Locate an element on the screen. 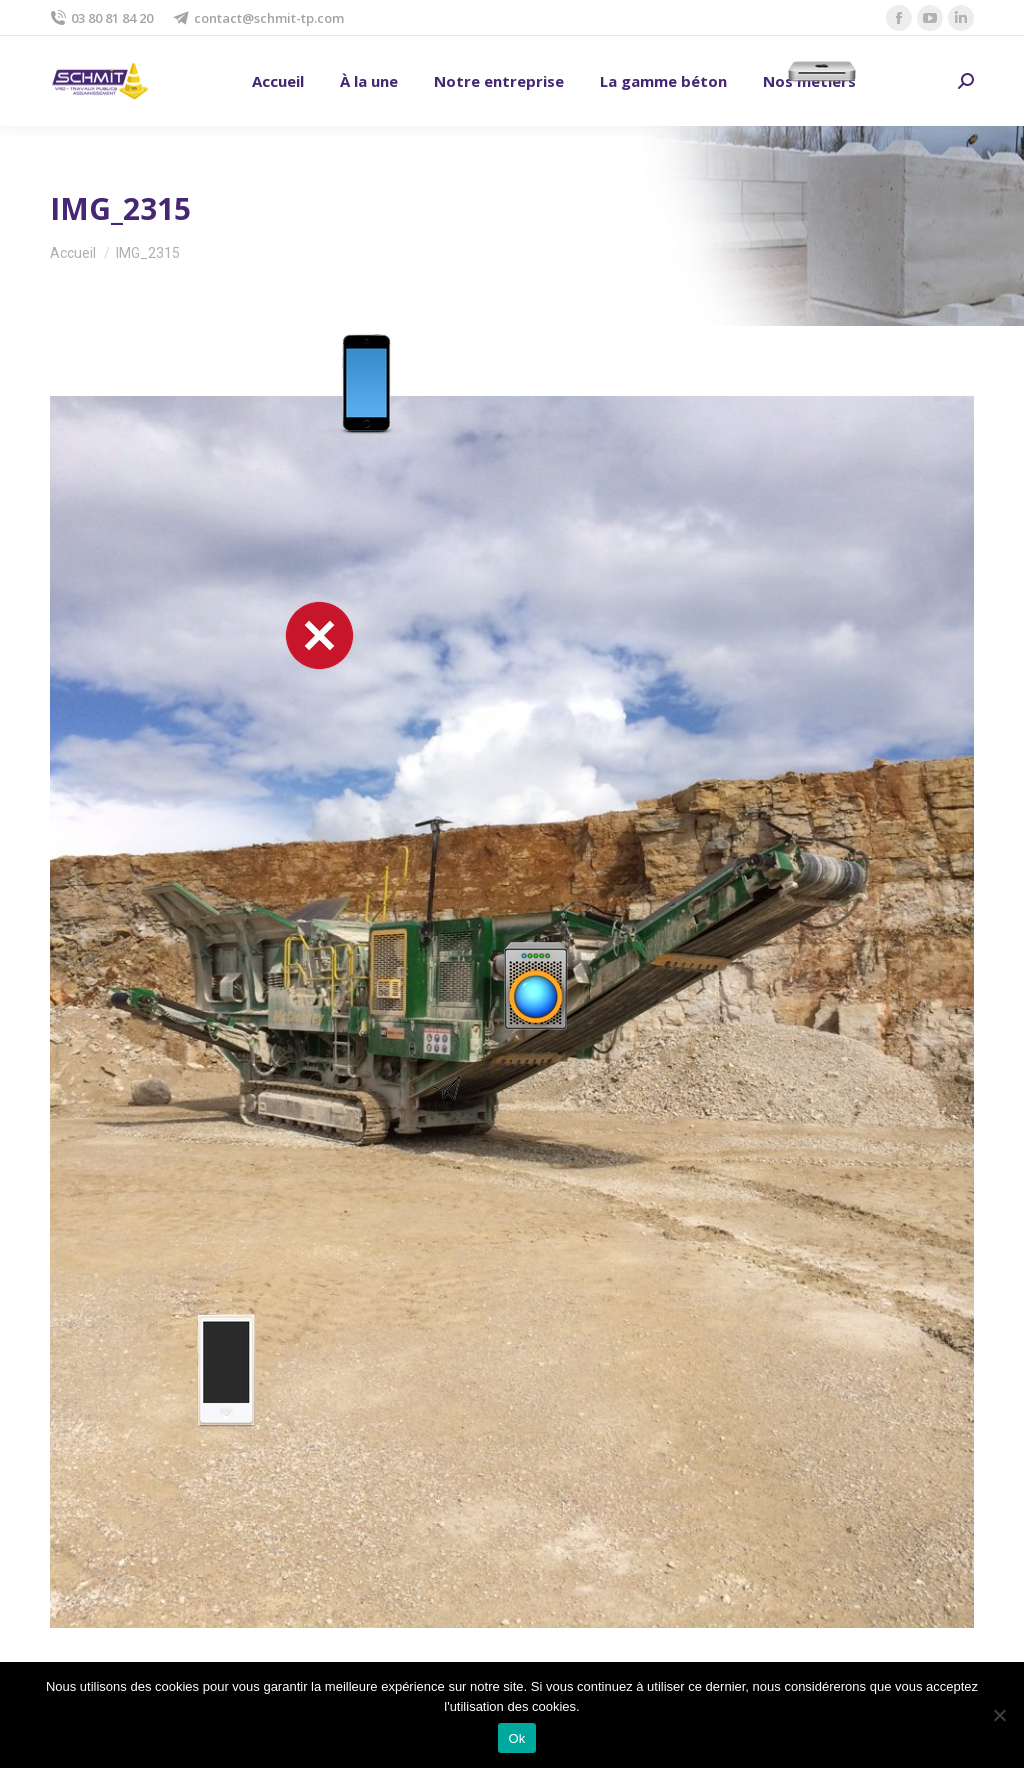 This screenshot has width=1024, height=1768. iPhone SE device connected to your Mac is located at coordinates (366, 384).